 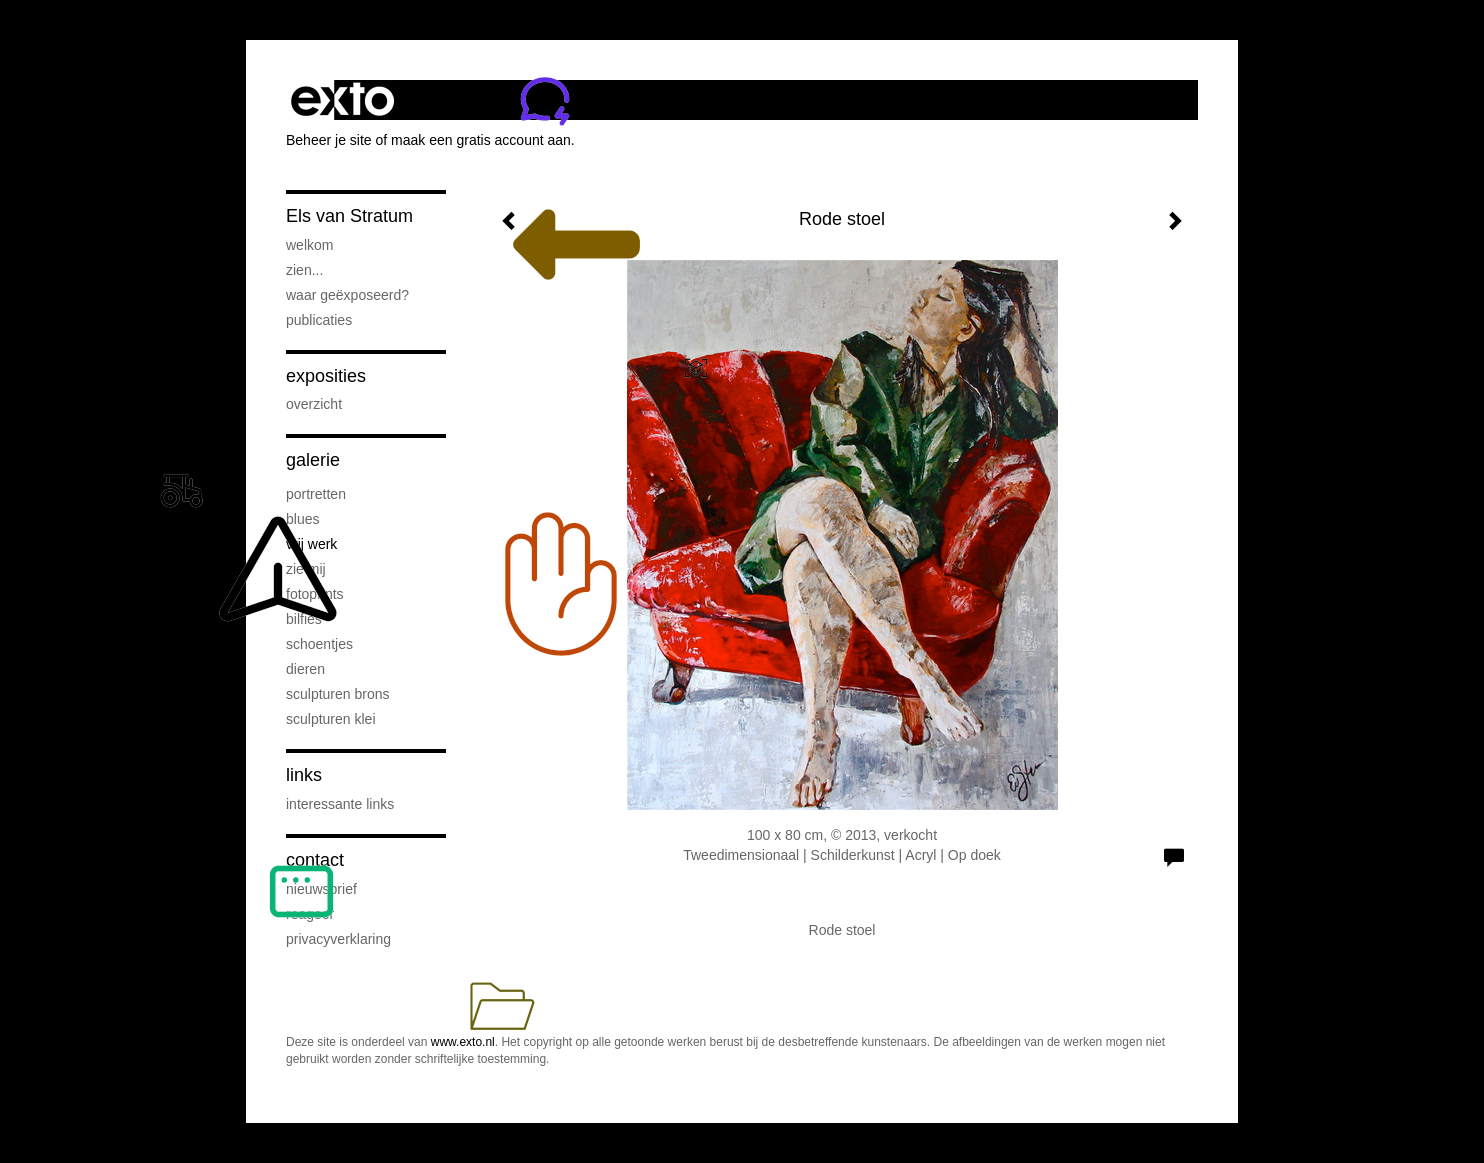 What do you see at coordinates (278, 571) in the screenshot?
I see `send a message or email` at bounding box center [278, 571].